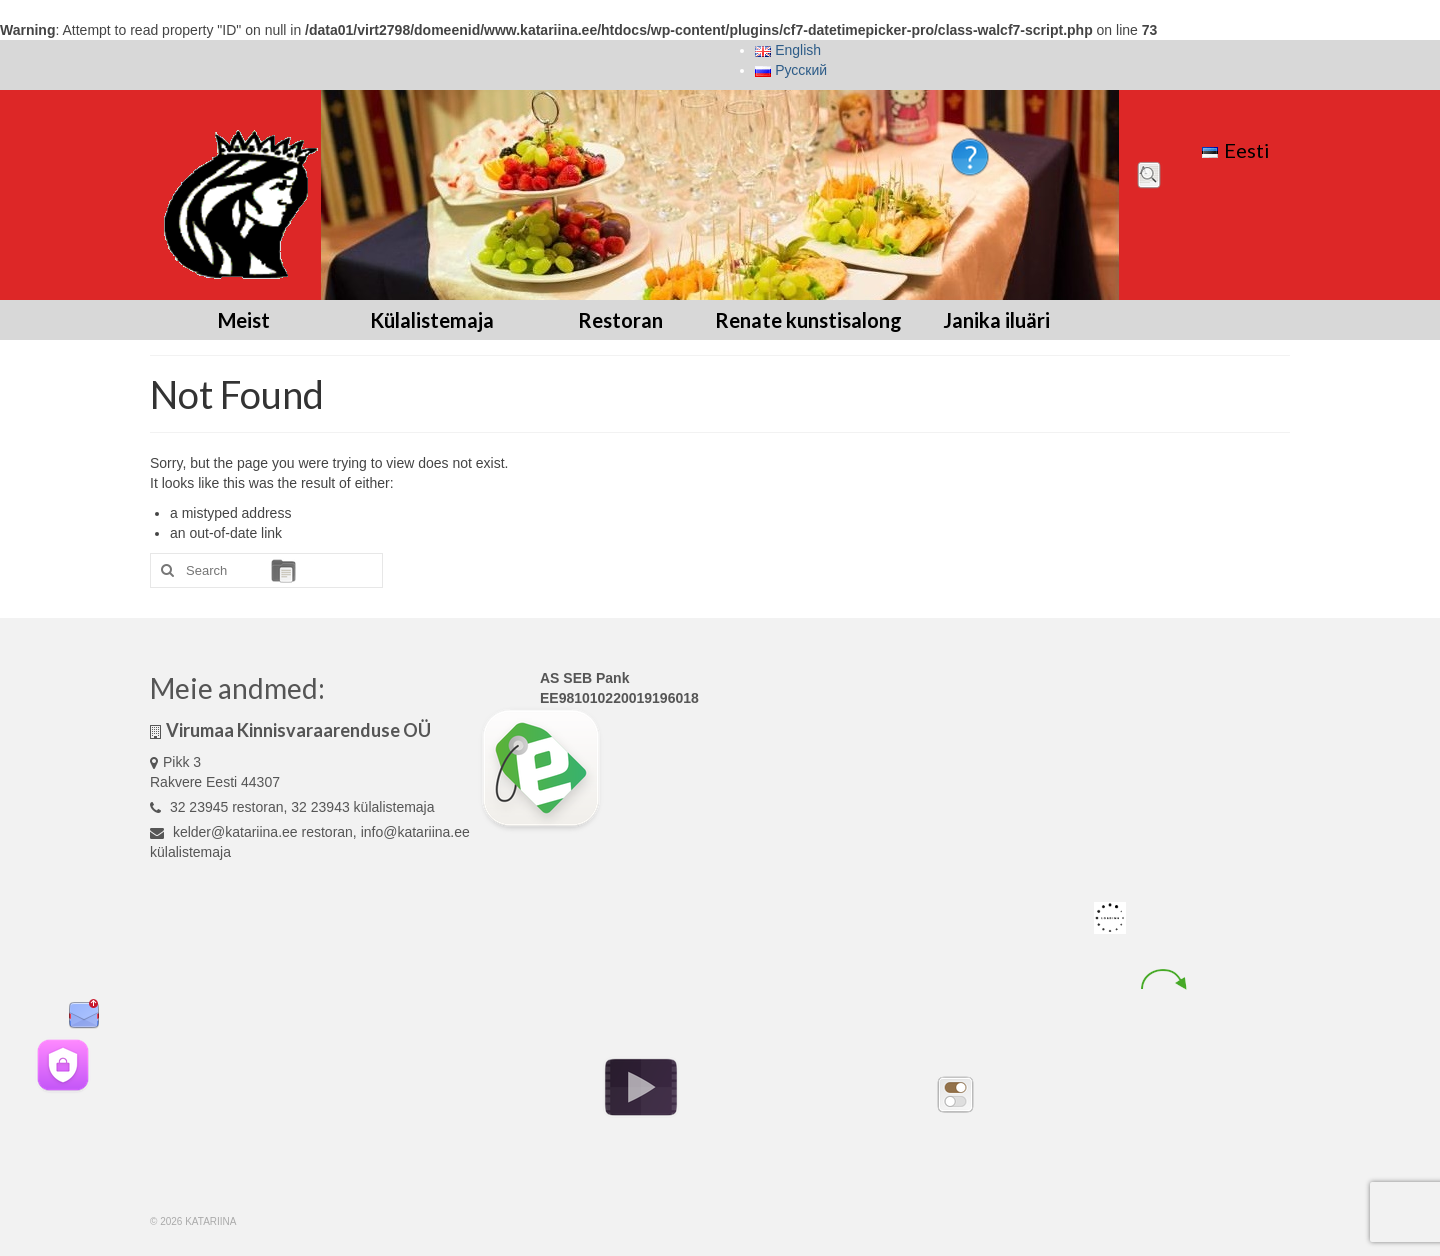  Describe the element at coordinates (541, 768) in the screenshot. I see `open easytag music tagging application` at that location.